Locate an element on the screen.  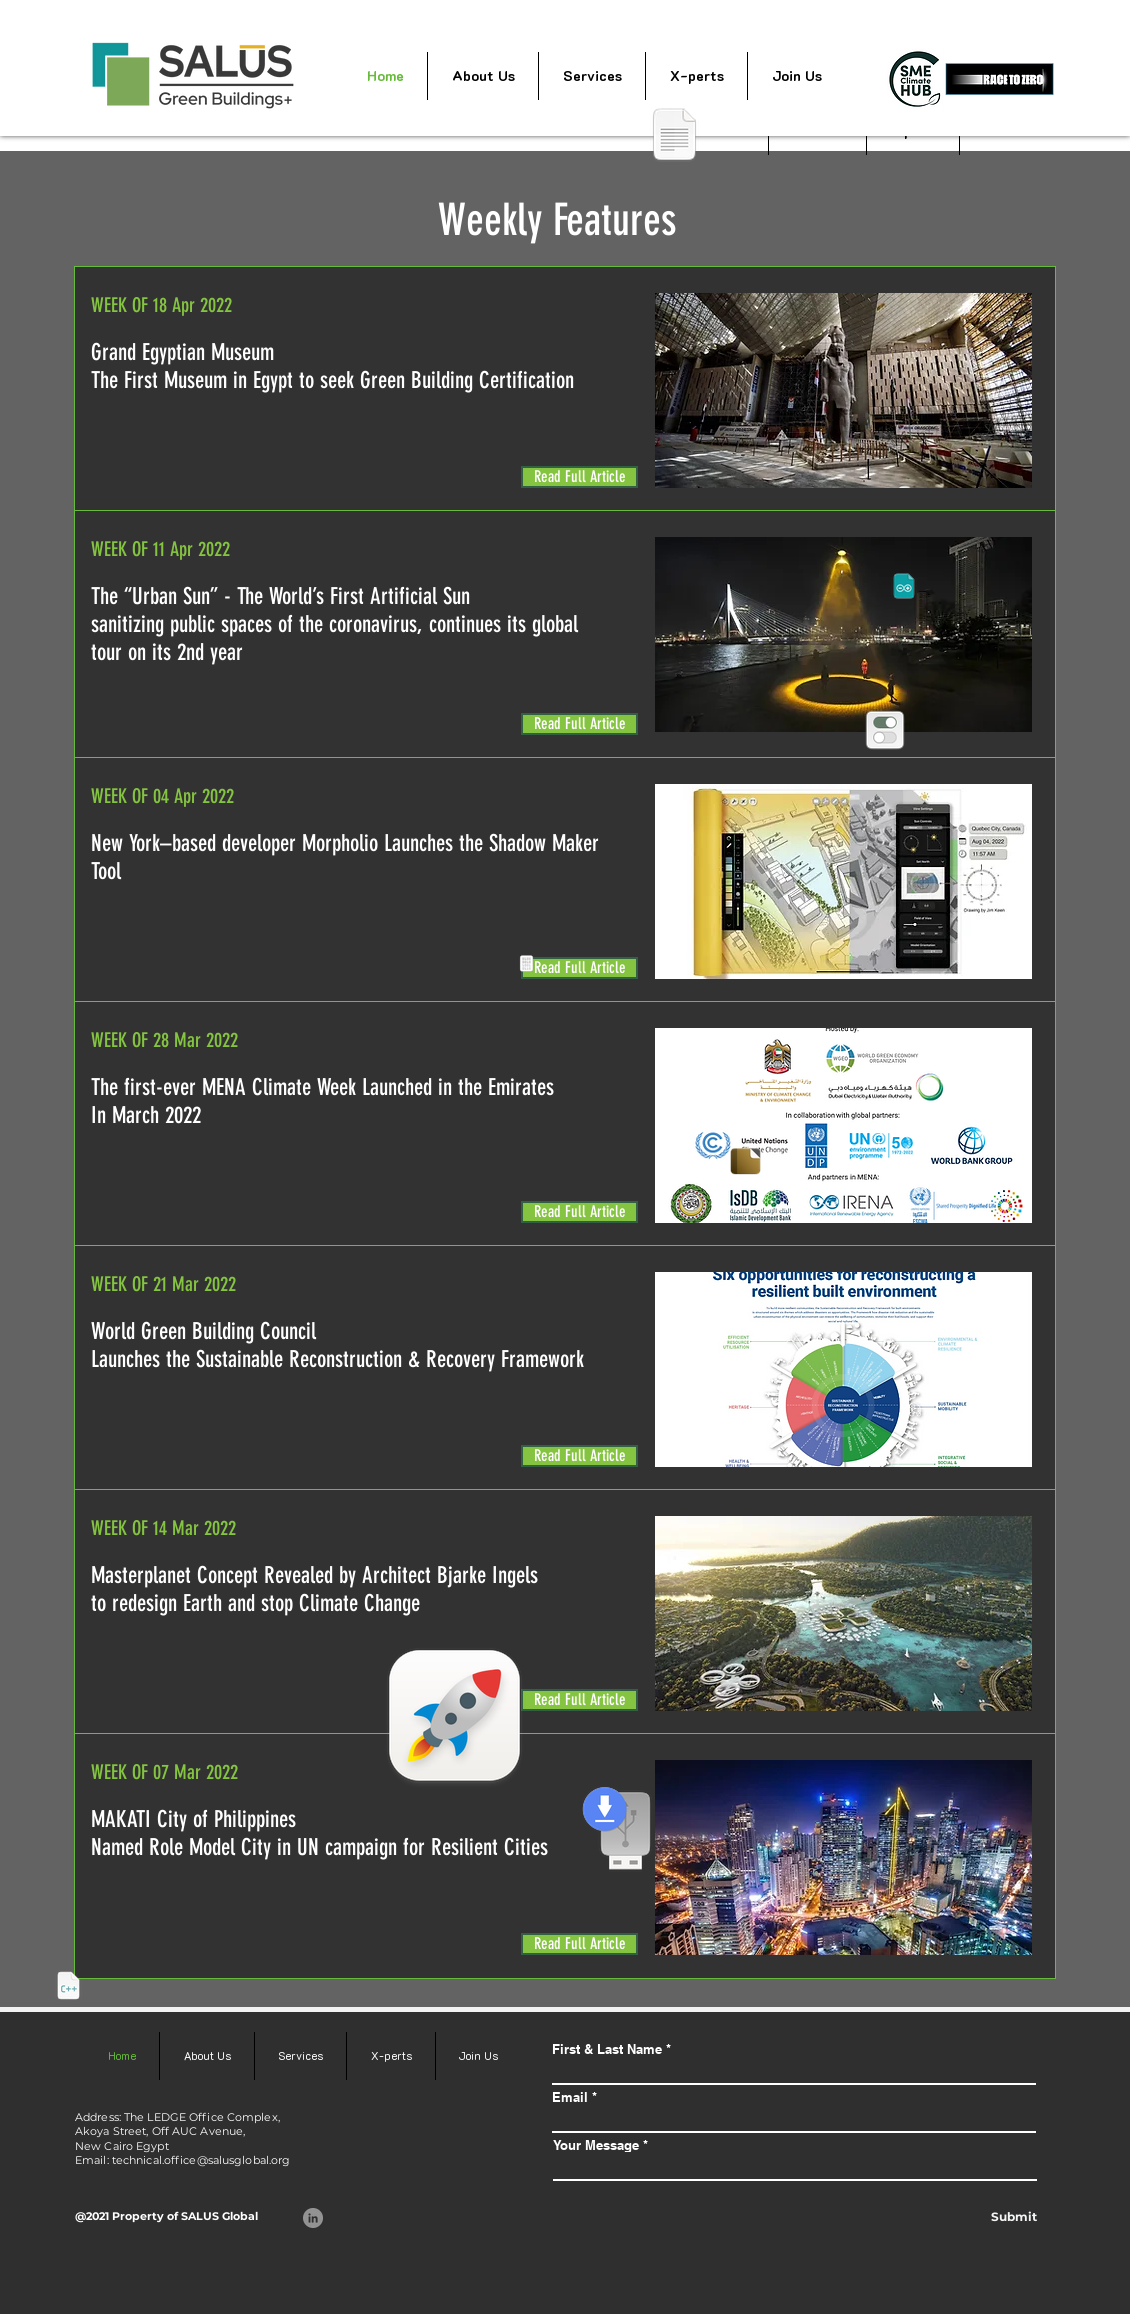
indicates a Windows executable or downloadable program file is located at coordinates (526, 963).